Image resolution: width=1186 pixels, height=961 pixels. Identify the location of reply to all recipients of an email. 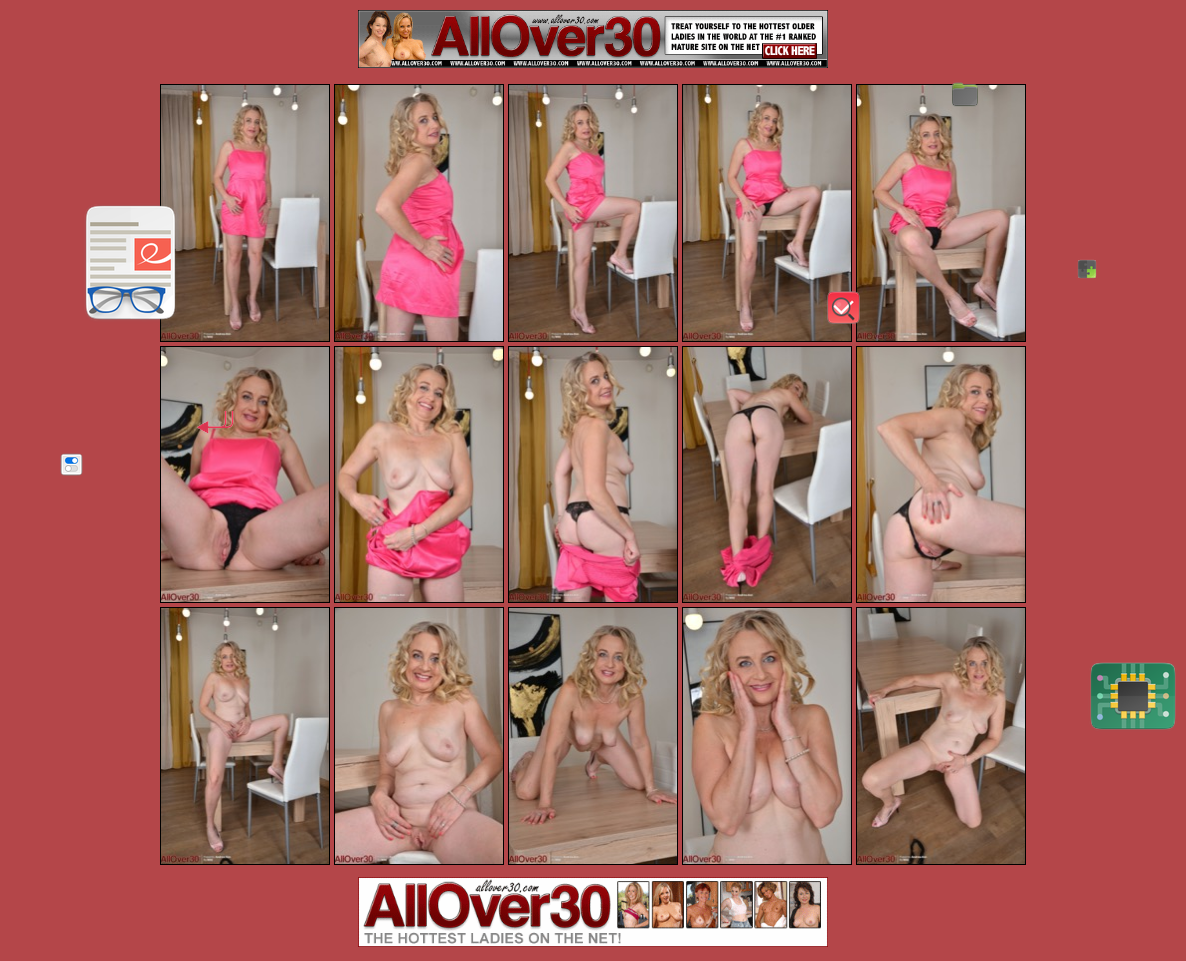
(214, 419).